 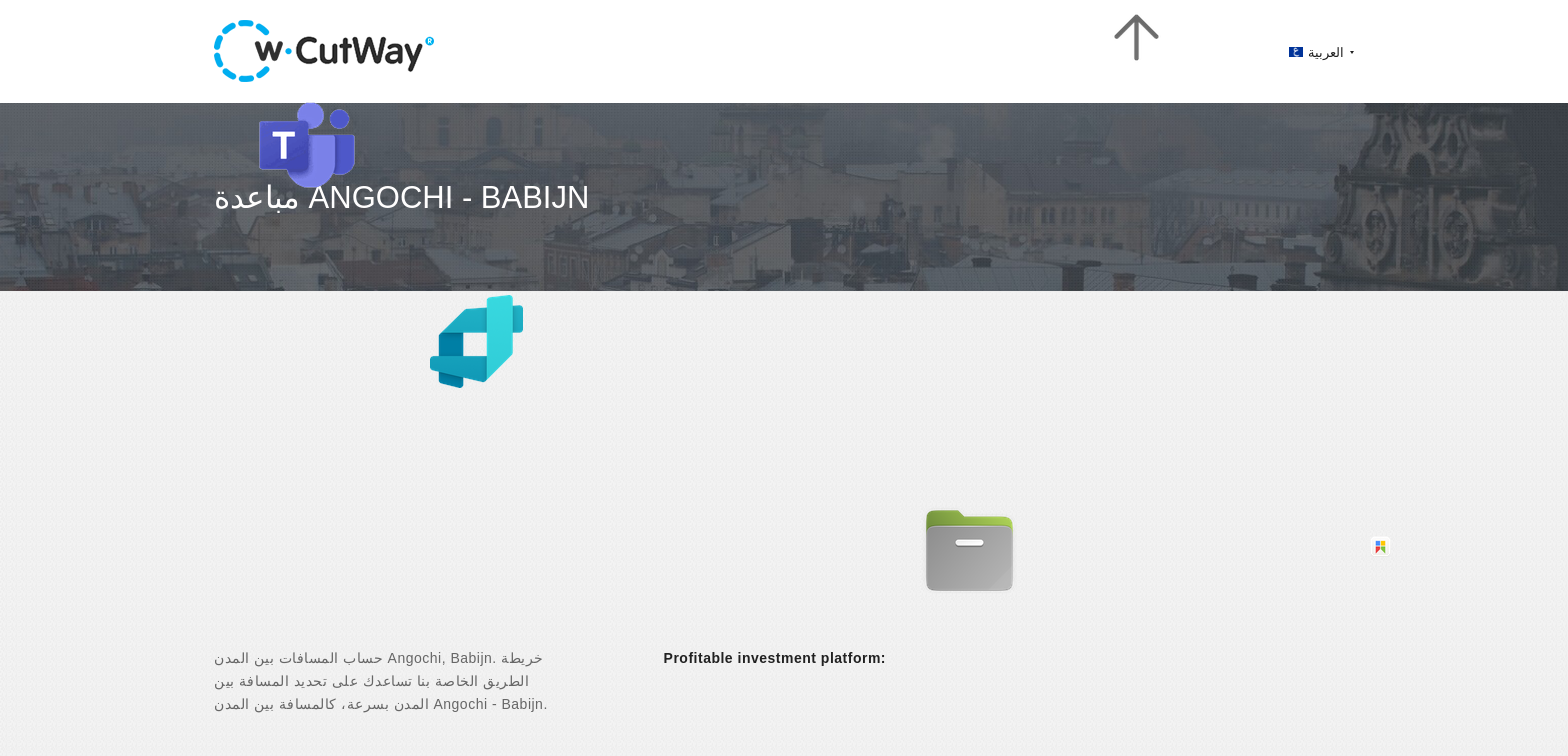 I want to click on open microsoft teams, so click(x=307, y=146).